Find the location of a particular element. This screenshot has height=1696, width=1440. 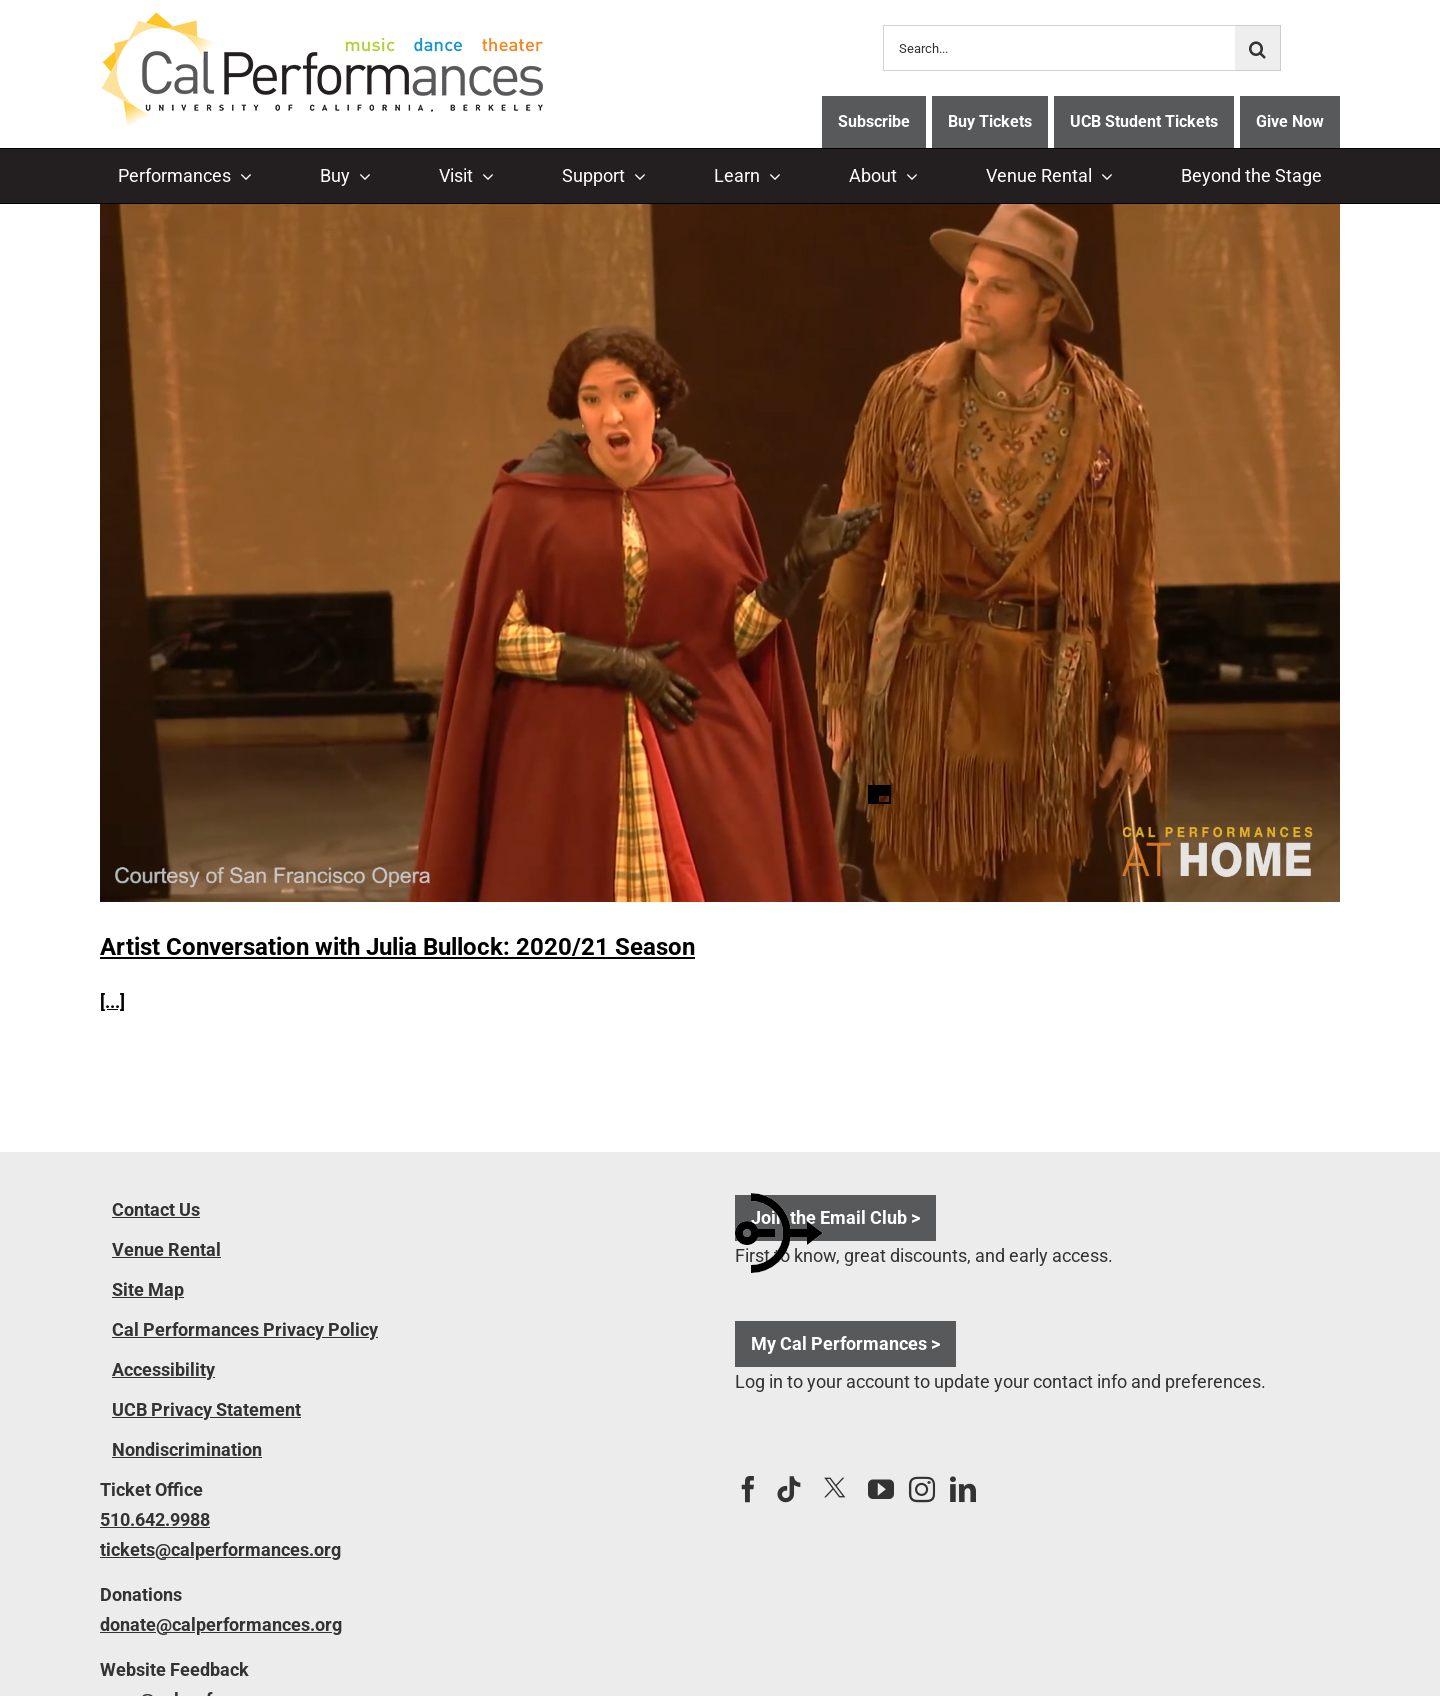

network address translation settings is located at coordinates (779, 1233).